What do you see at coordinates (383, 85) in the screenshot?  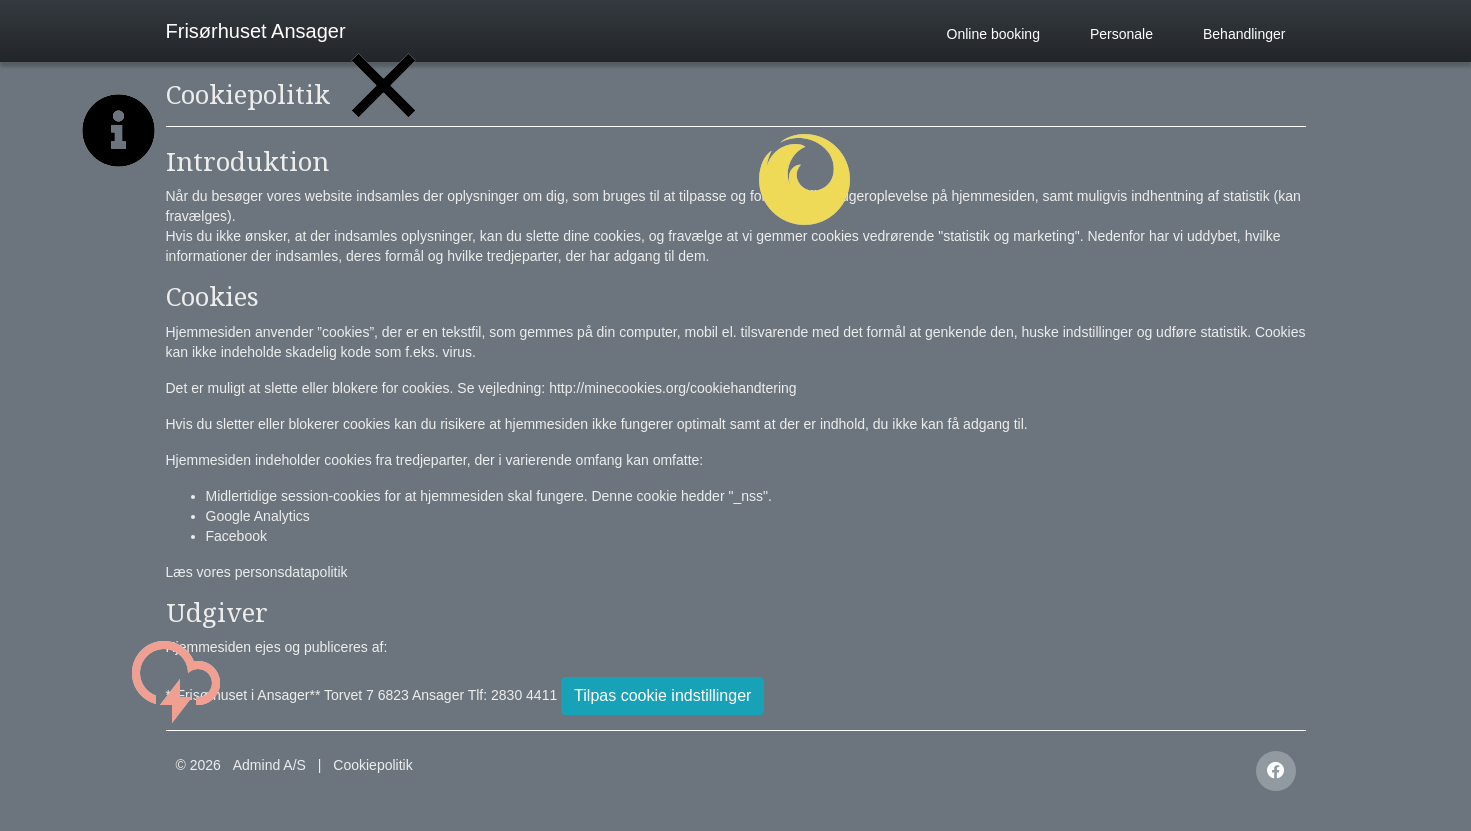 I see `close the current window or dialog` at bounding box center [383, 85].